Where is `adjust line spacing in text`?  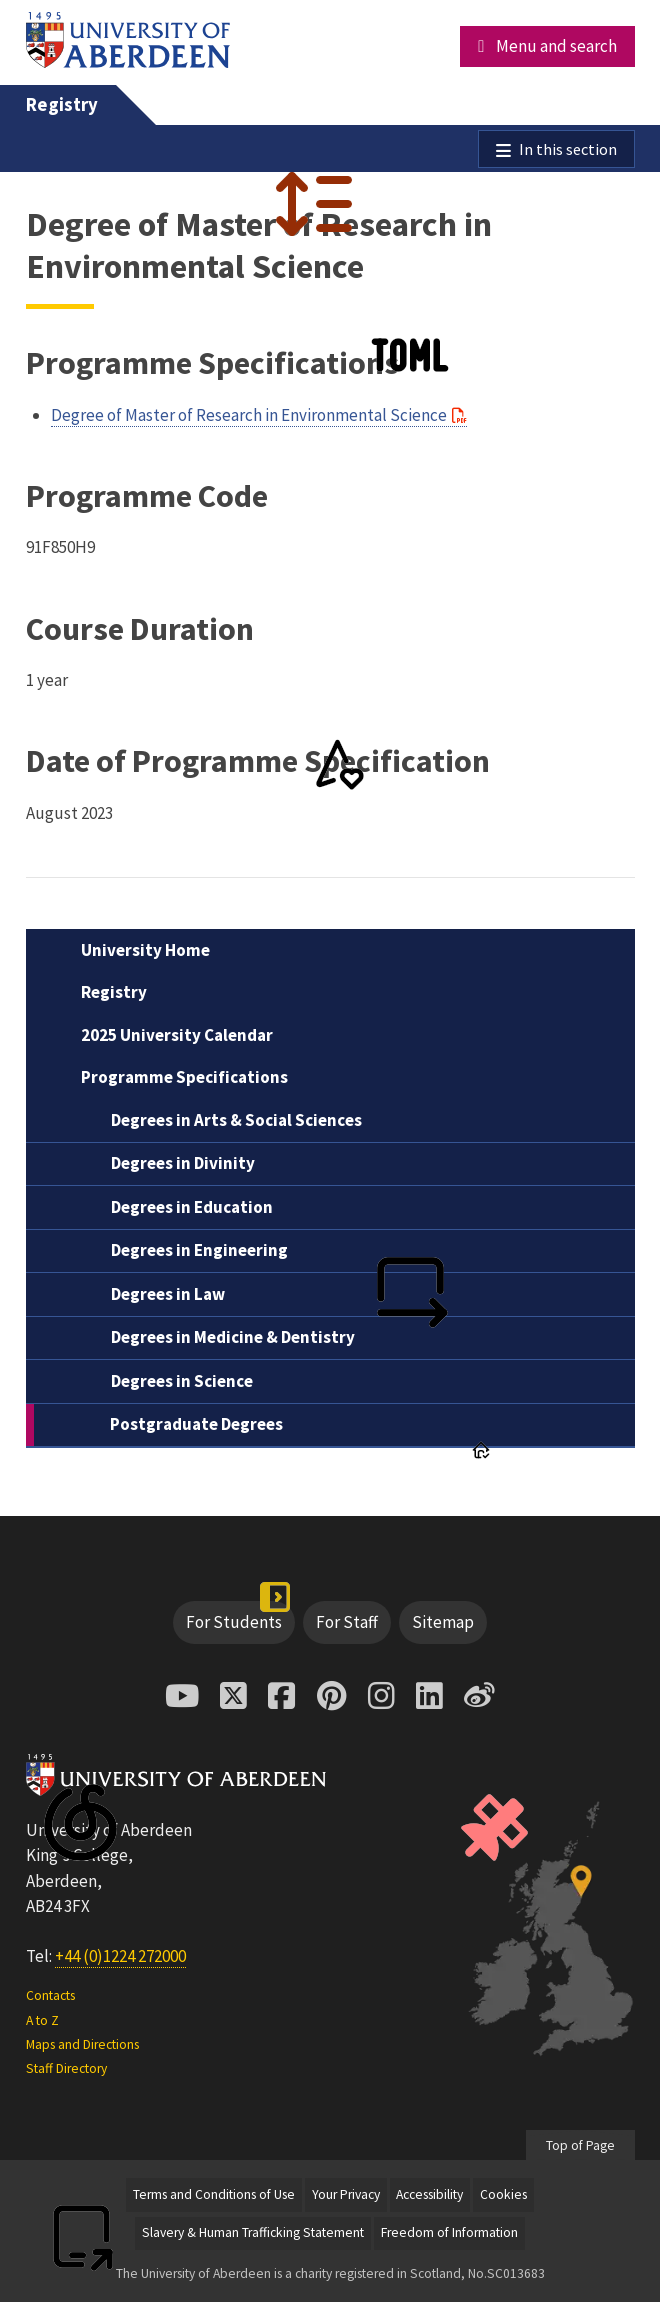
adjust line spacing in text is located at coordinates (316, 204).